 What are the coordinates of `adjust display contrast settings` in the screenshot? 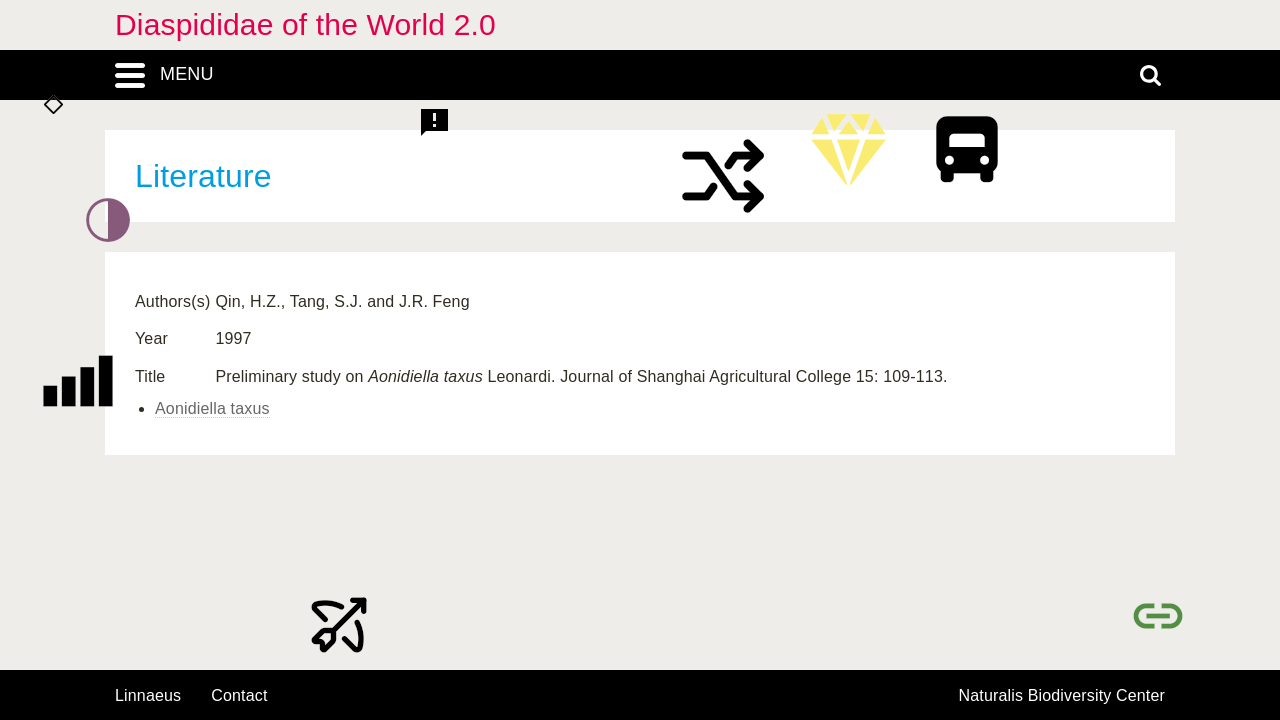 It's located at (108, 220).